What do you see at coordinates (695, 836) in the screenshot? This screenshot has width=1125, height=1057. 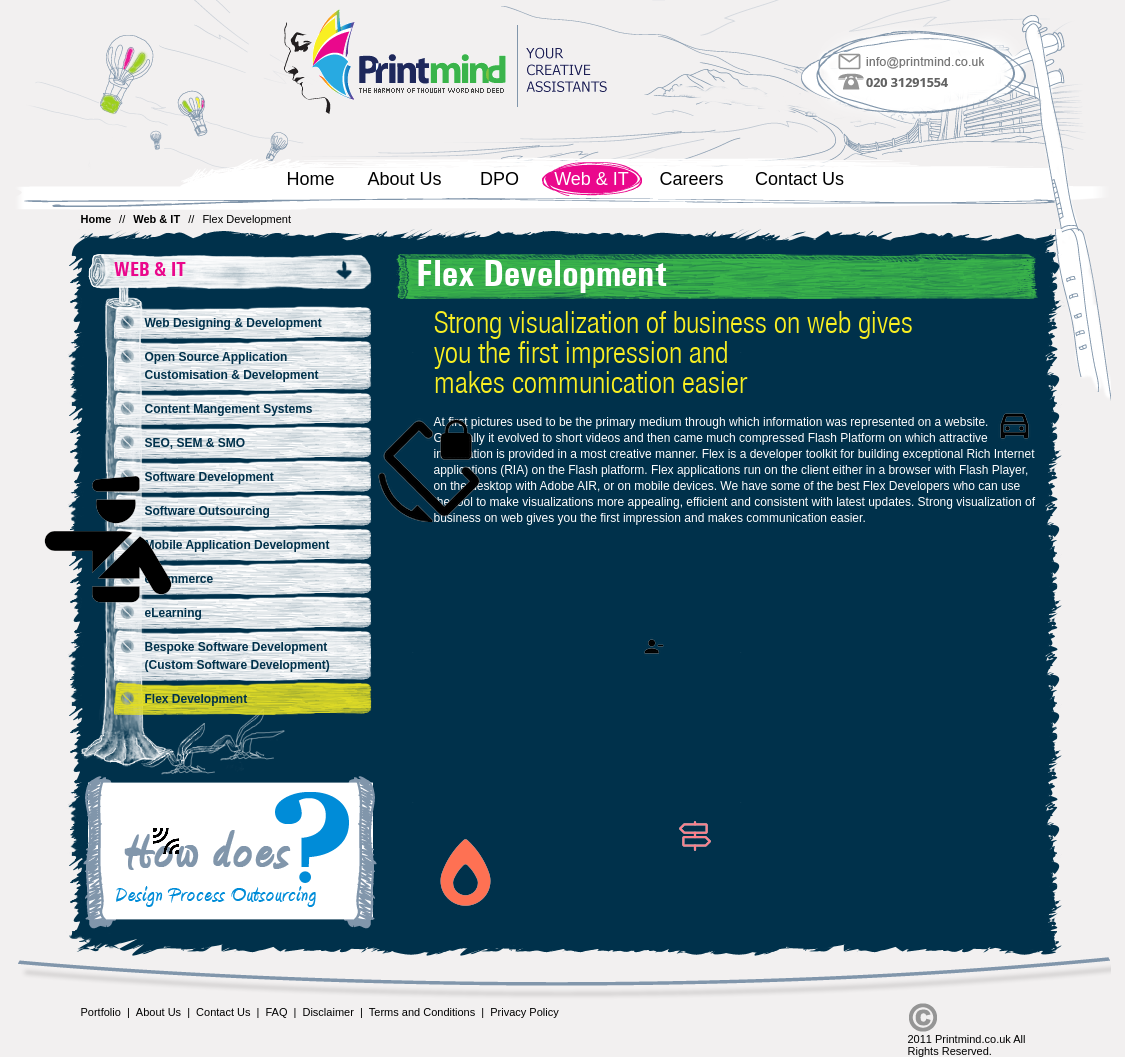 I see `navigate to directions or wayfinding options` at bounding box center [695, 836].